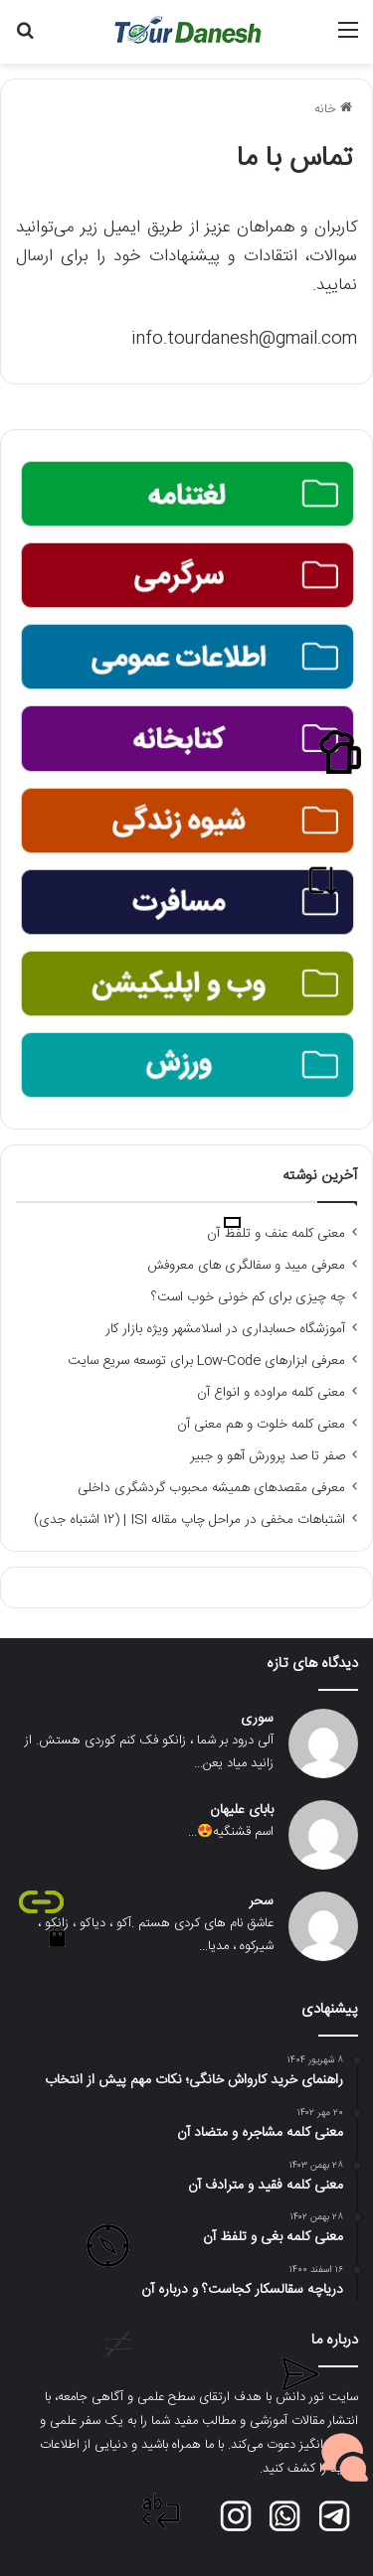 Image resolution: width=373 pixels, height=2576 pixels. Describe the element at coordinates (300, 2374) in the screenshot. I see `send a message or email` at that location.